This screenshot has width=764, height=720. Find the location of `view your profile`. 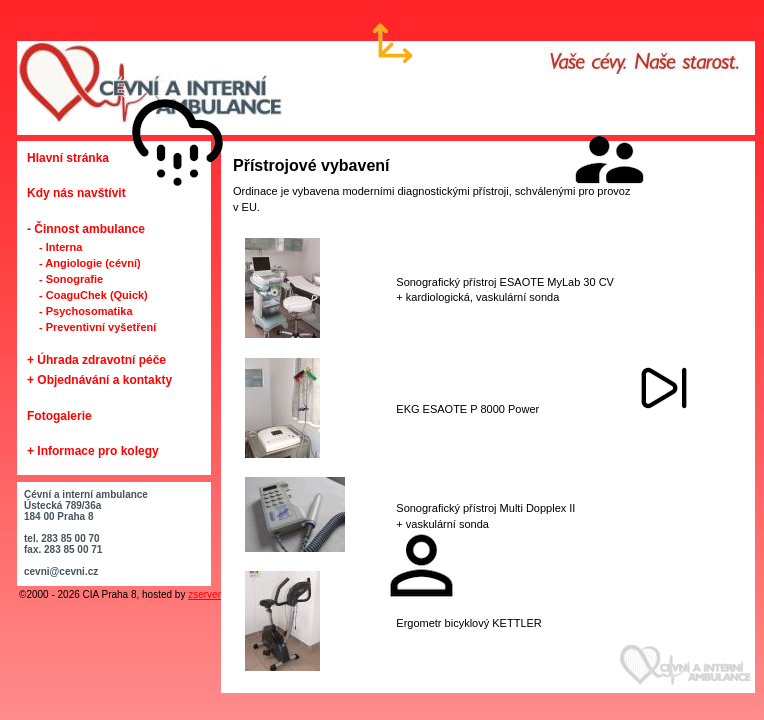

view your profile is located at coordinates (421, 565).